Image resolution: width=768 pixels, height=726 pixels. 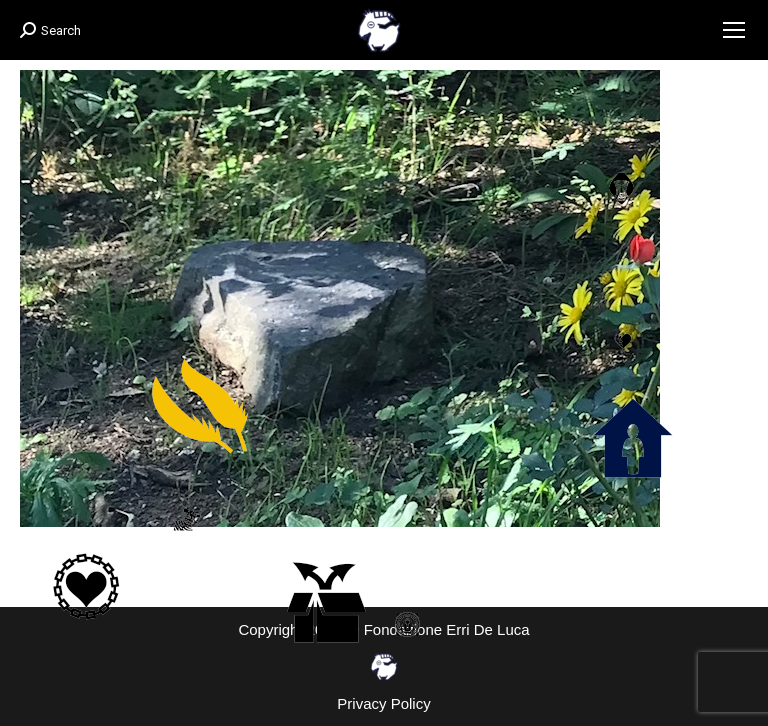 I want to click on select mandrill character or avatar, so click(x=621, y=188).